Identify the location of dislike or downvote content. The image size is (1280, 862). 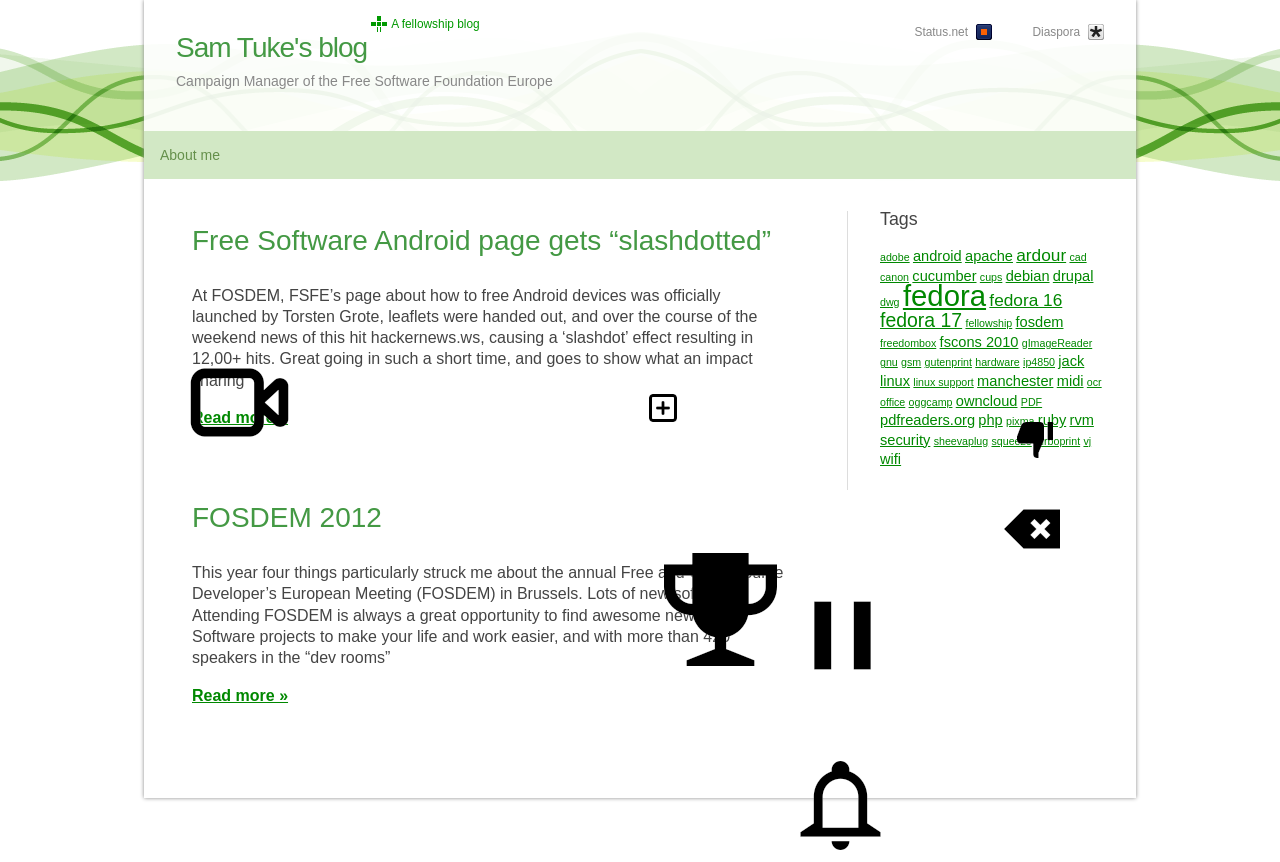
(1035, 440).